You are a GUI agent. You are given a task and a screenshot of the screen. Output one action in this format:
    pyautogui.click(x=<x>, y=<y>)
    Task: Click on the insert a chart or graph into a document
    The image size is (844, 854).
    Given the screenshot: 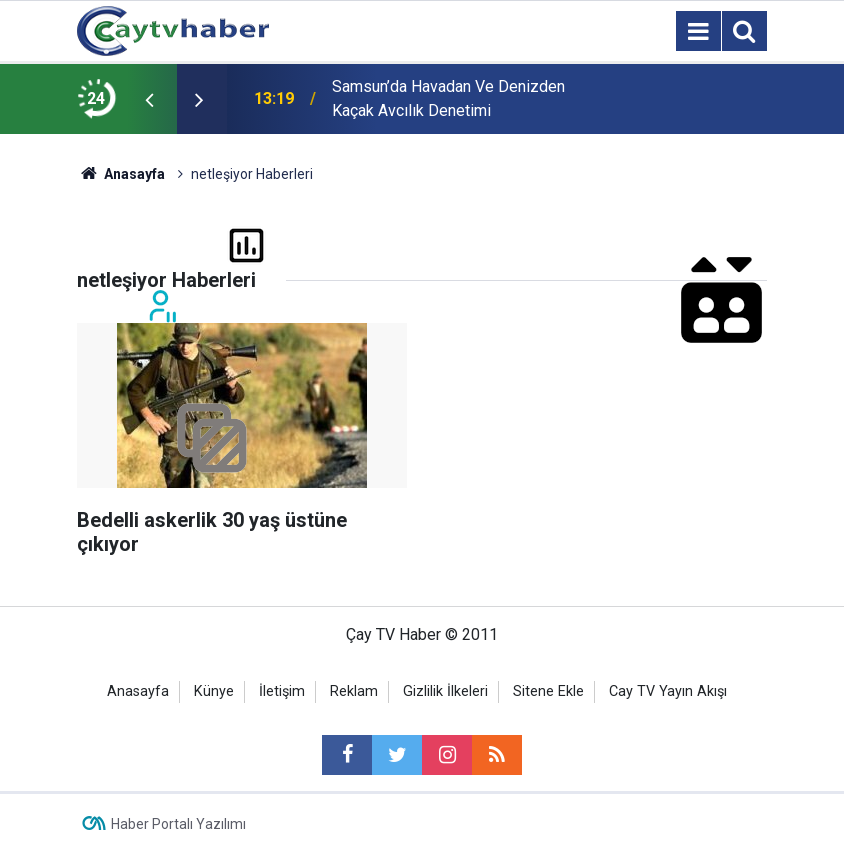 What is the action you would take?
    pyautogui.click(x=246, y=245)
    